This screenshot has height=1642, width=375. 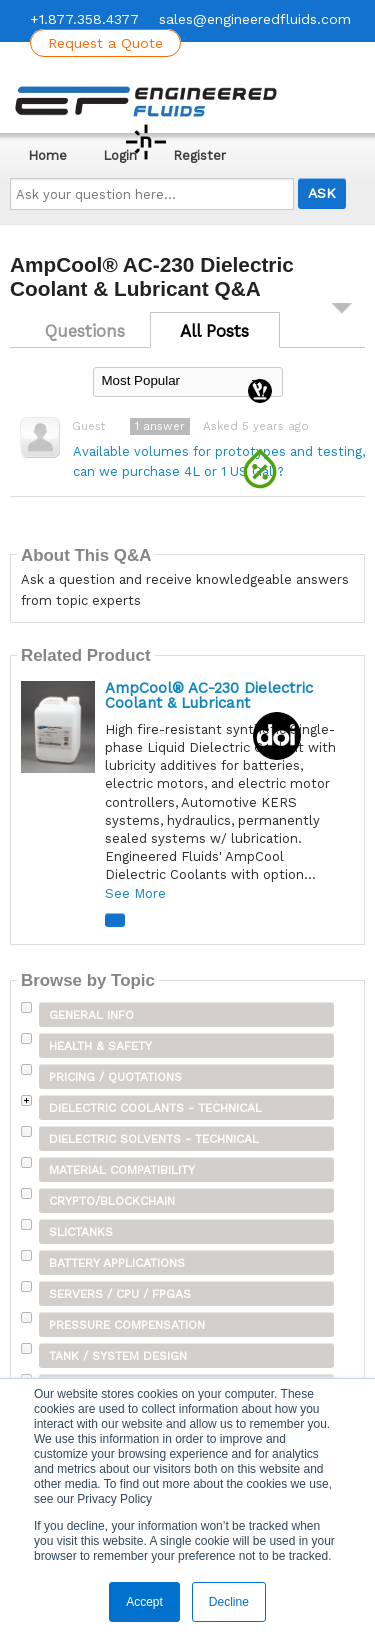 I want to click on digital object identifier (DOI) logo, so click(x=277, y=736).